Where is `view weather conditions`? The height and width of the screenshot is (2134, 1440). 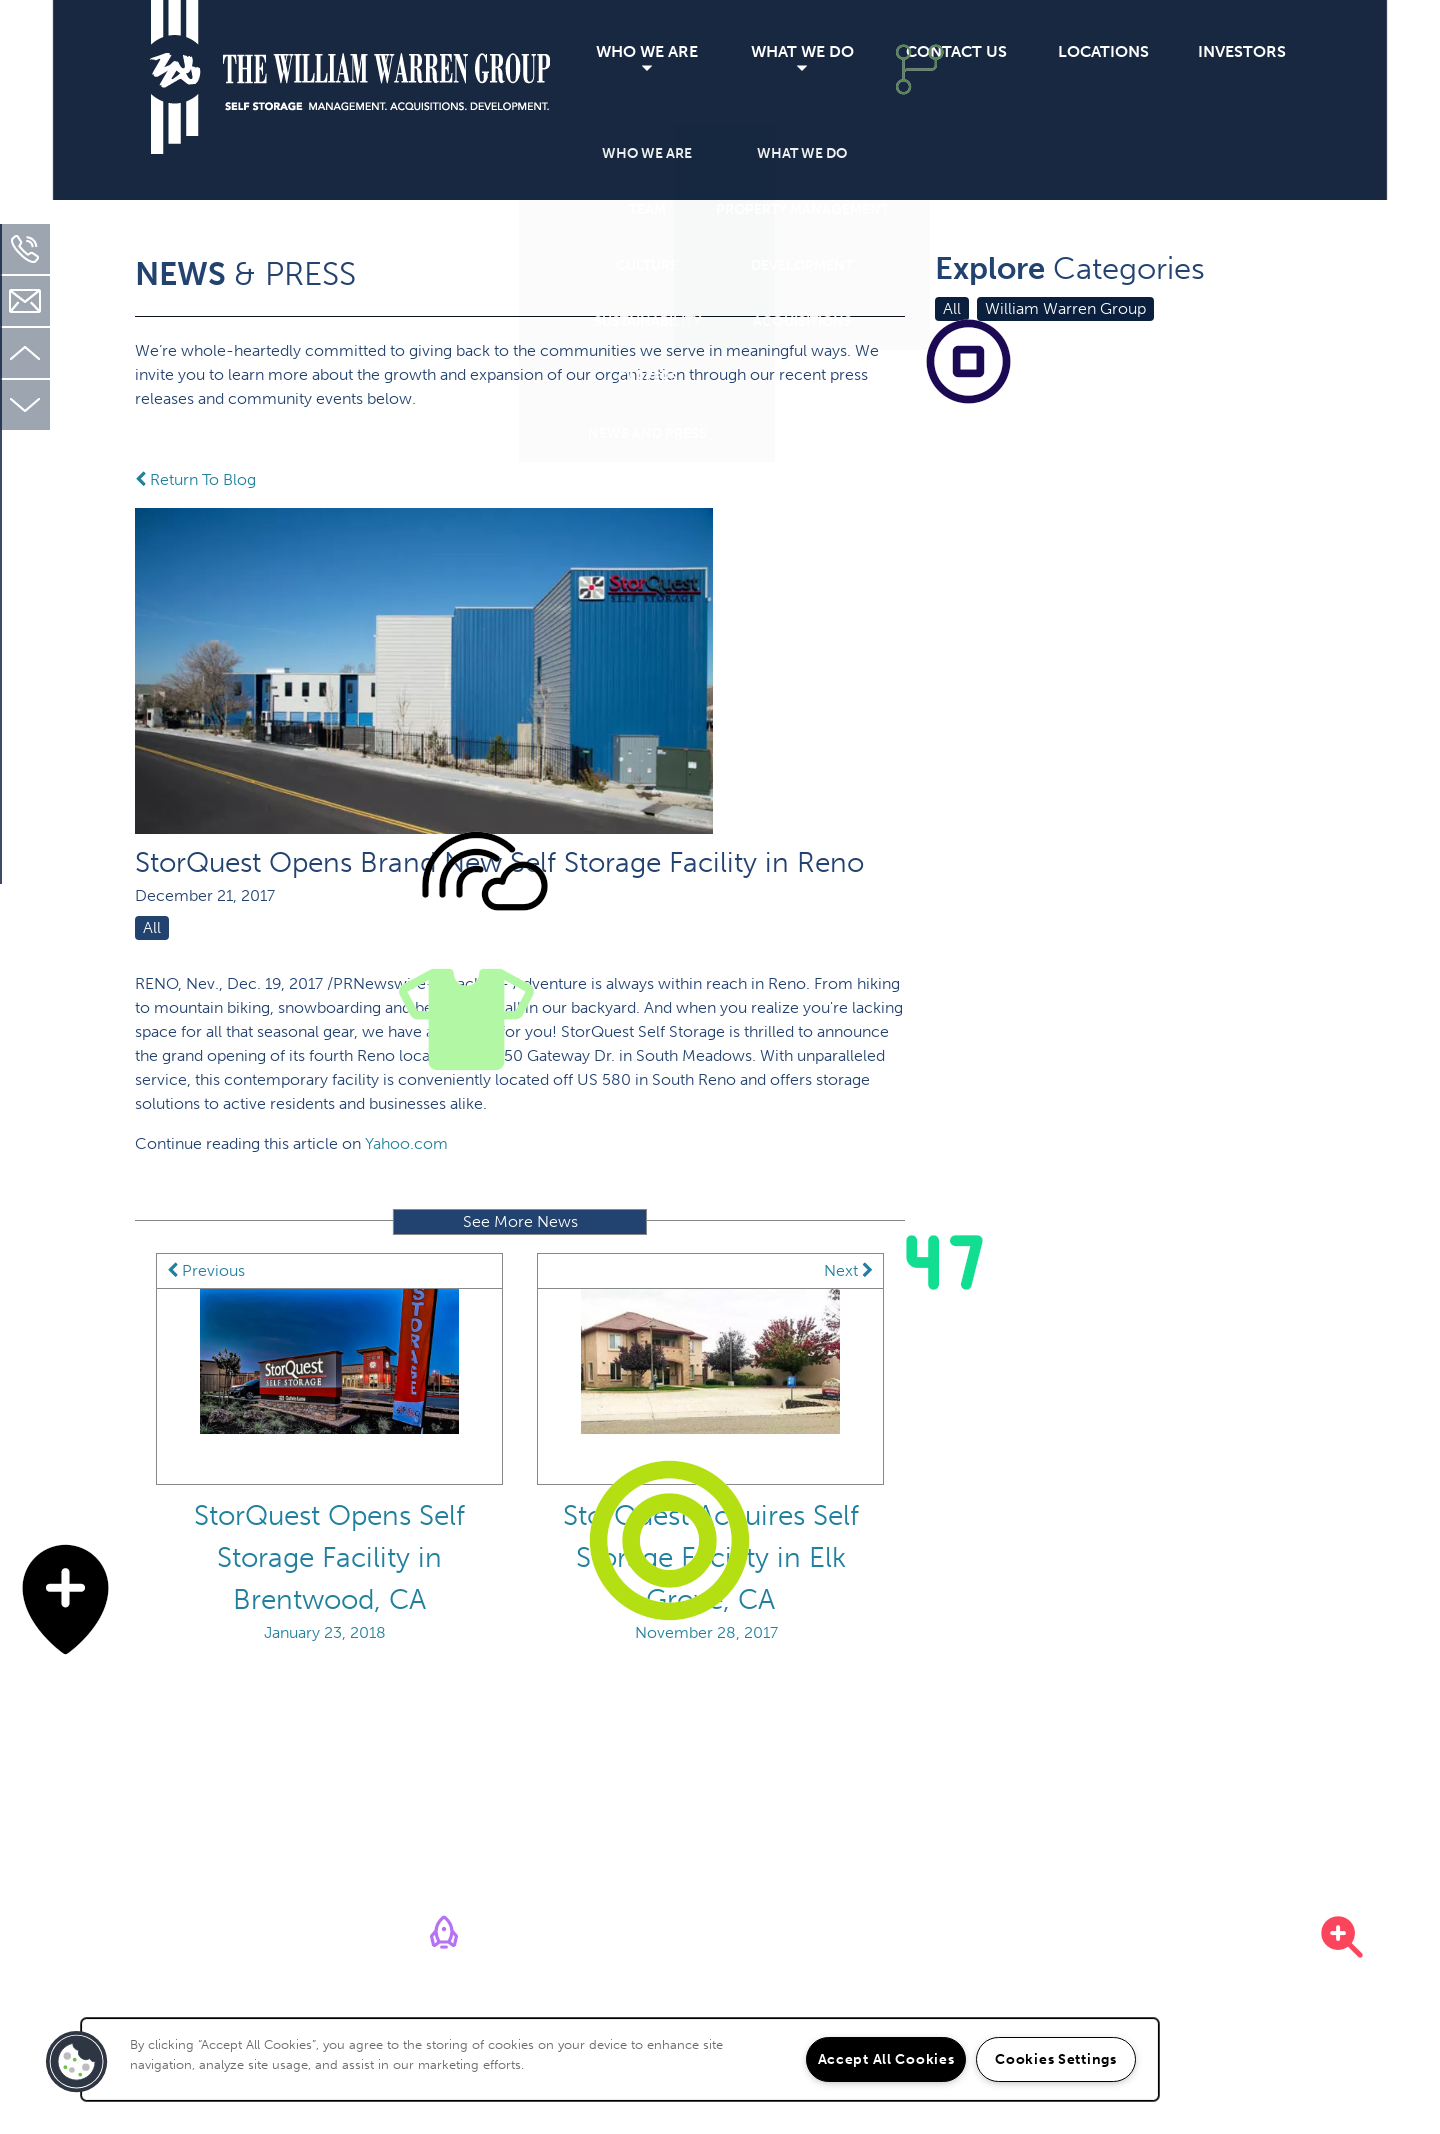 view weather conditions is located at coordinates (485, 869).